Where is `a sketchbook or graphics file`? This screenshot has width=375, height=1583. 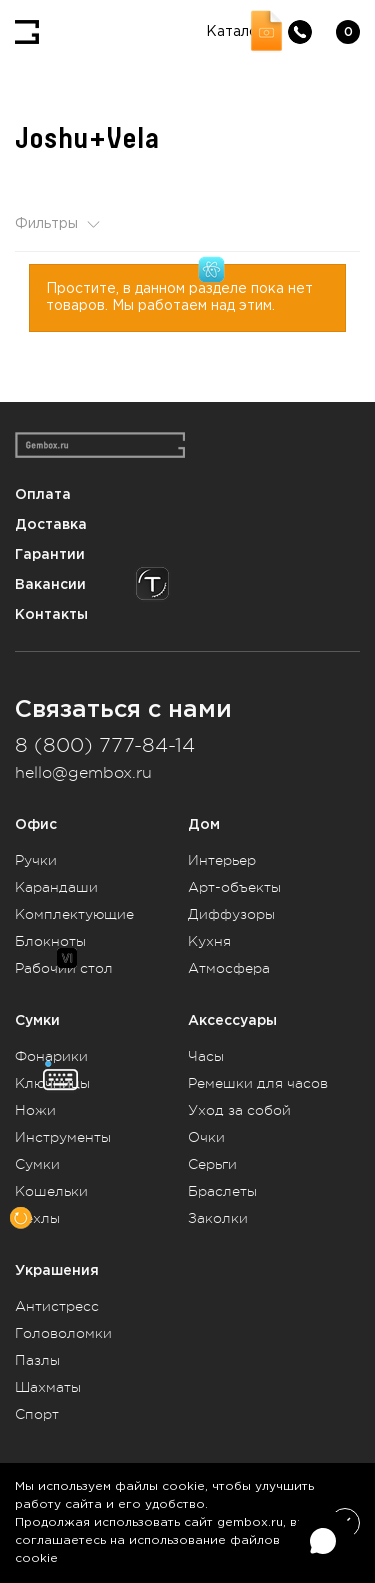
a sketchbook or graphics file is located at coordinates (266, 31).